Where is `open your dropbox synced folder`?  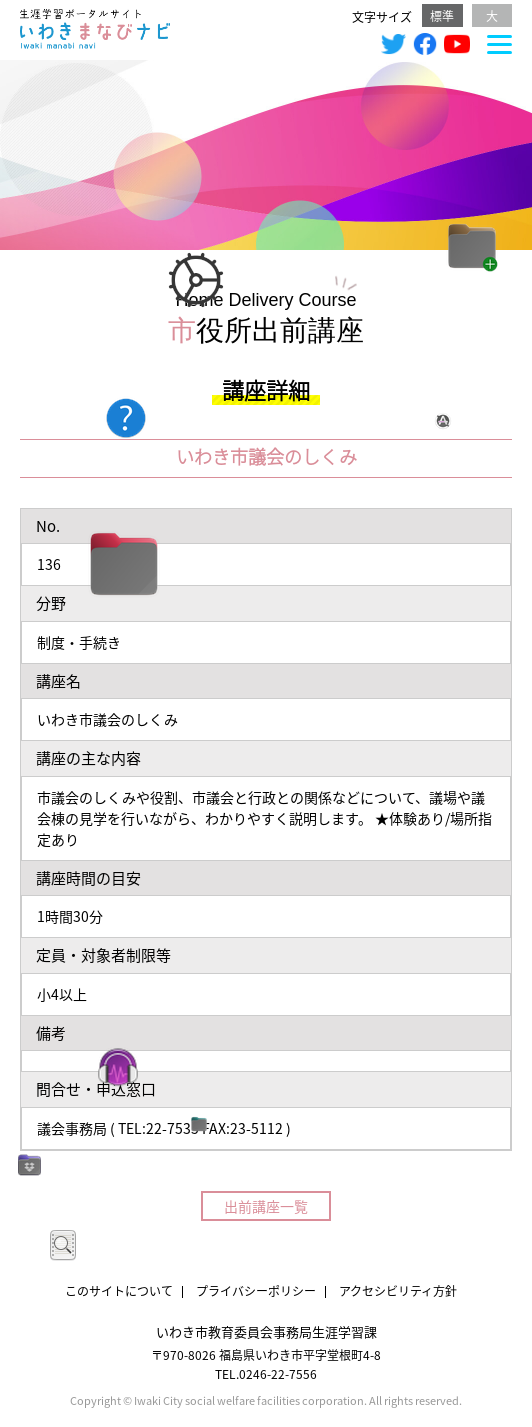 open your dropbox synced folder is located at coordinates (29, 1164).